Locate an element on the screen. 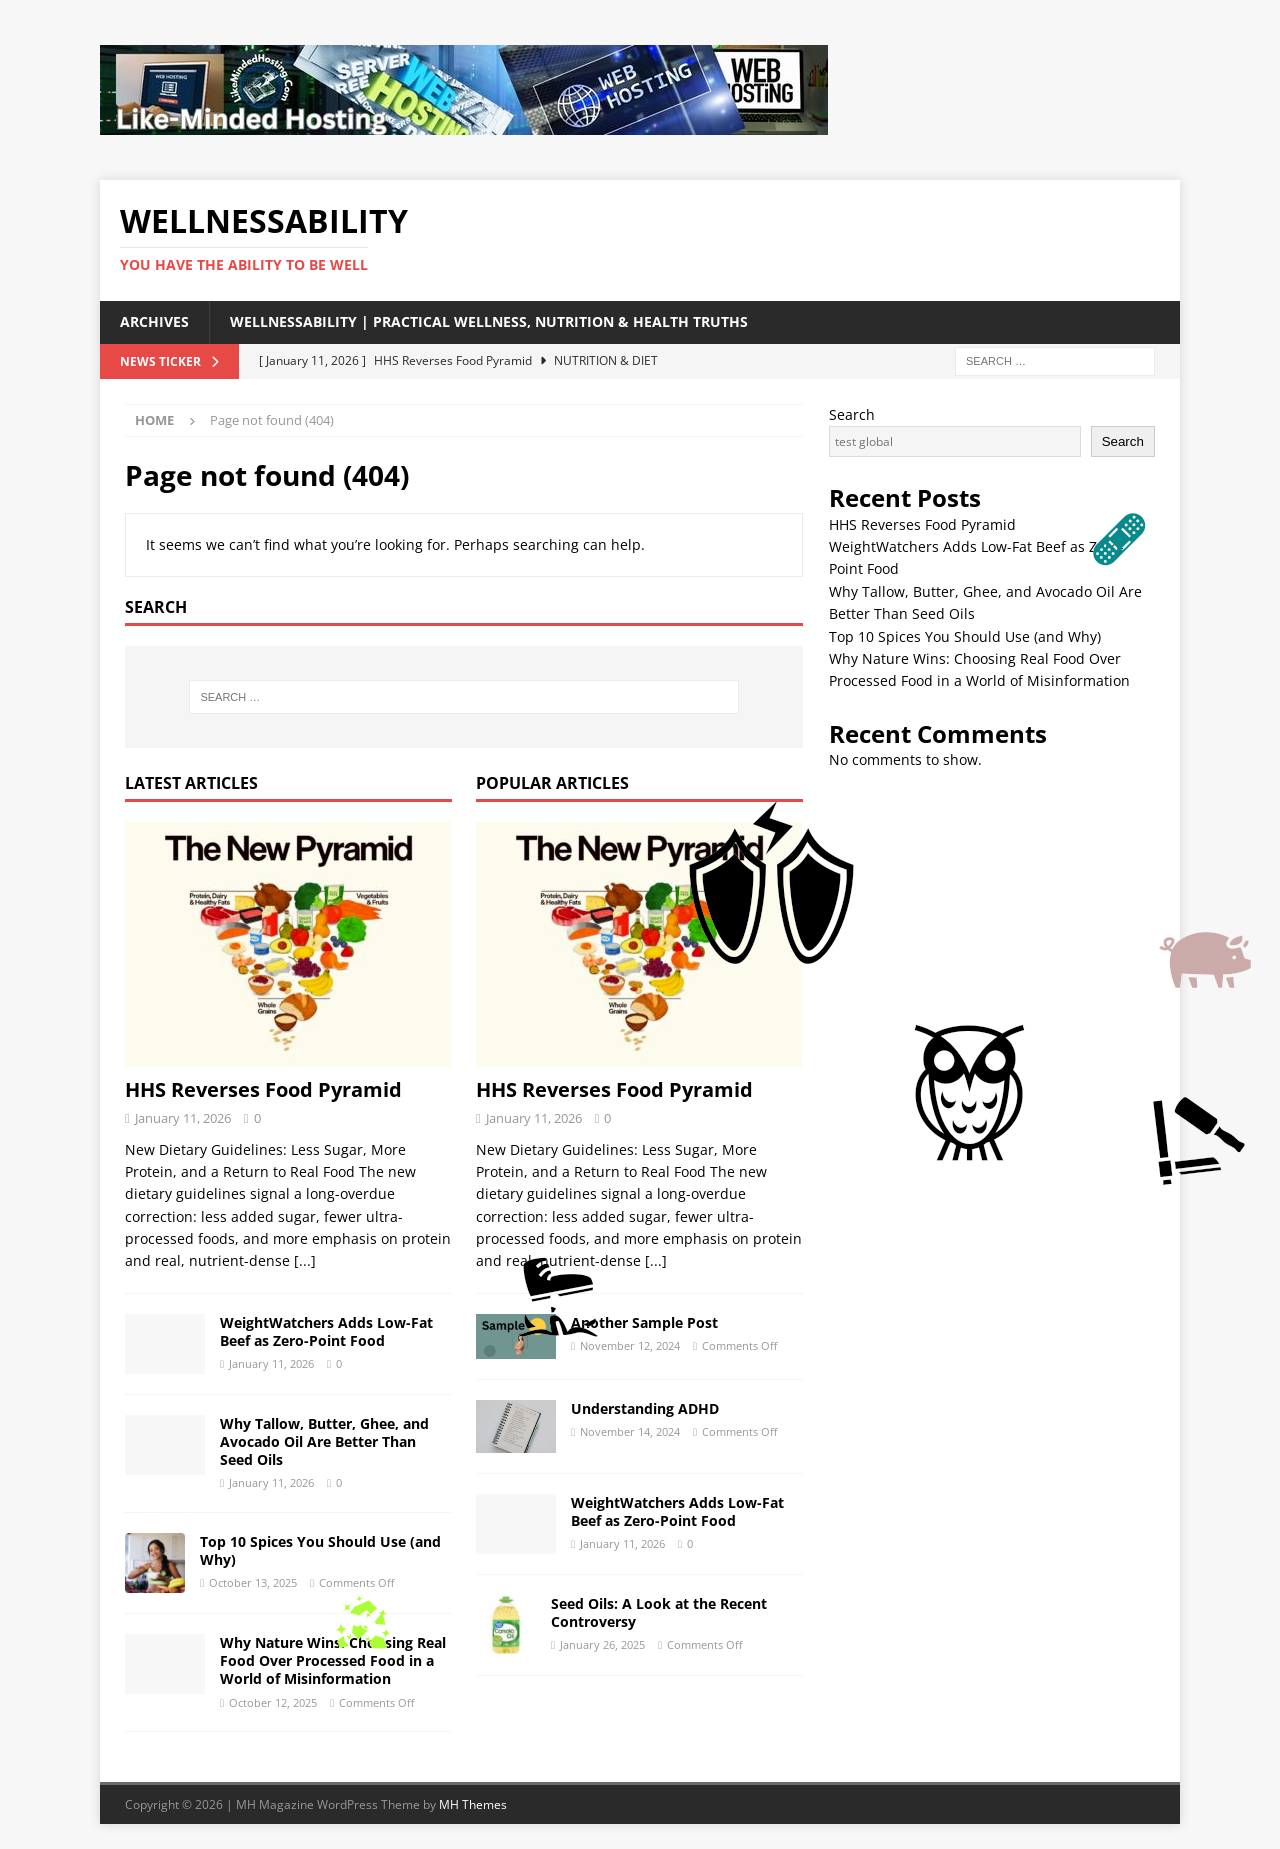  hazard warning indicating slippery surface is located at coordinates (558, 1296).